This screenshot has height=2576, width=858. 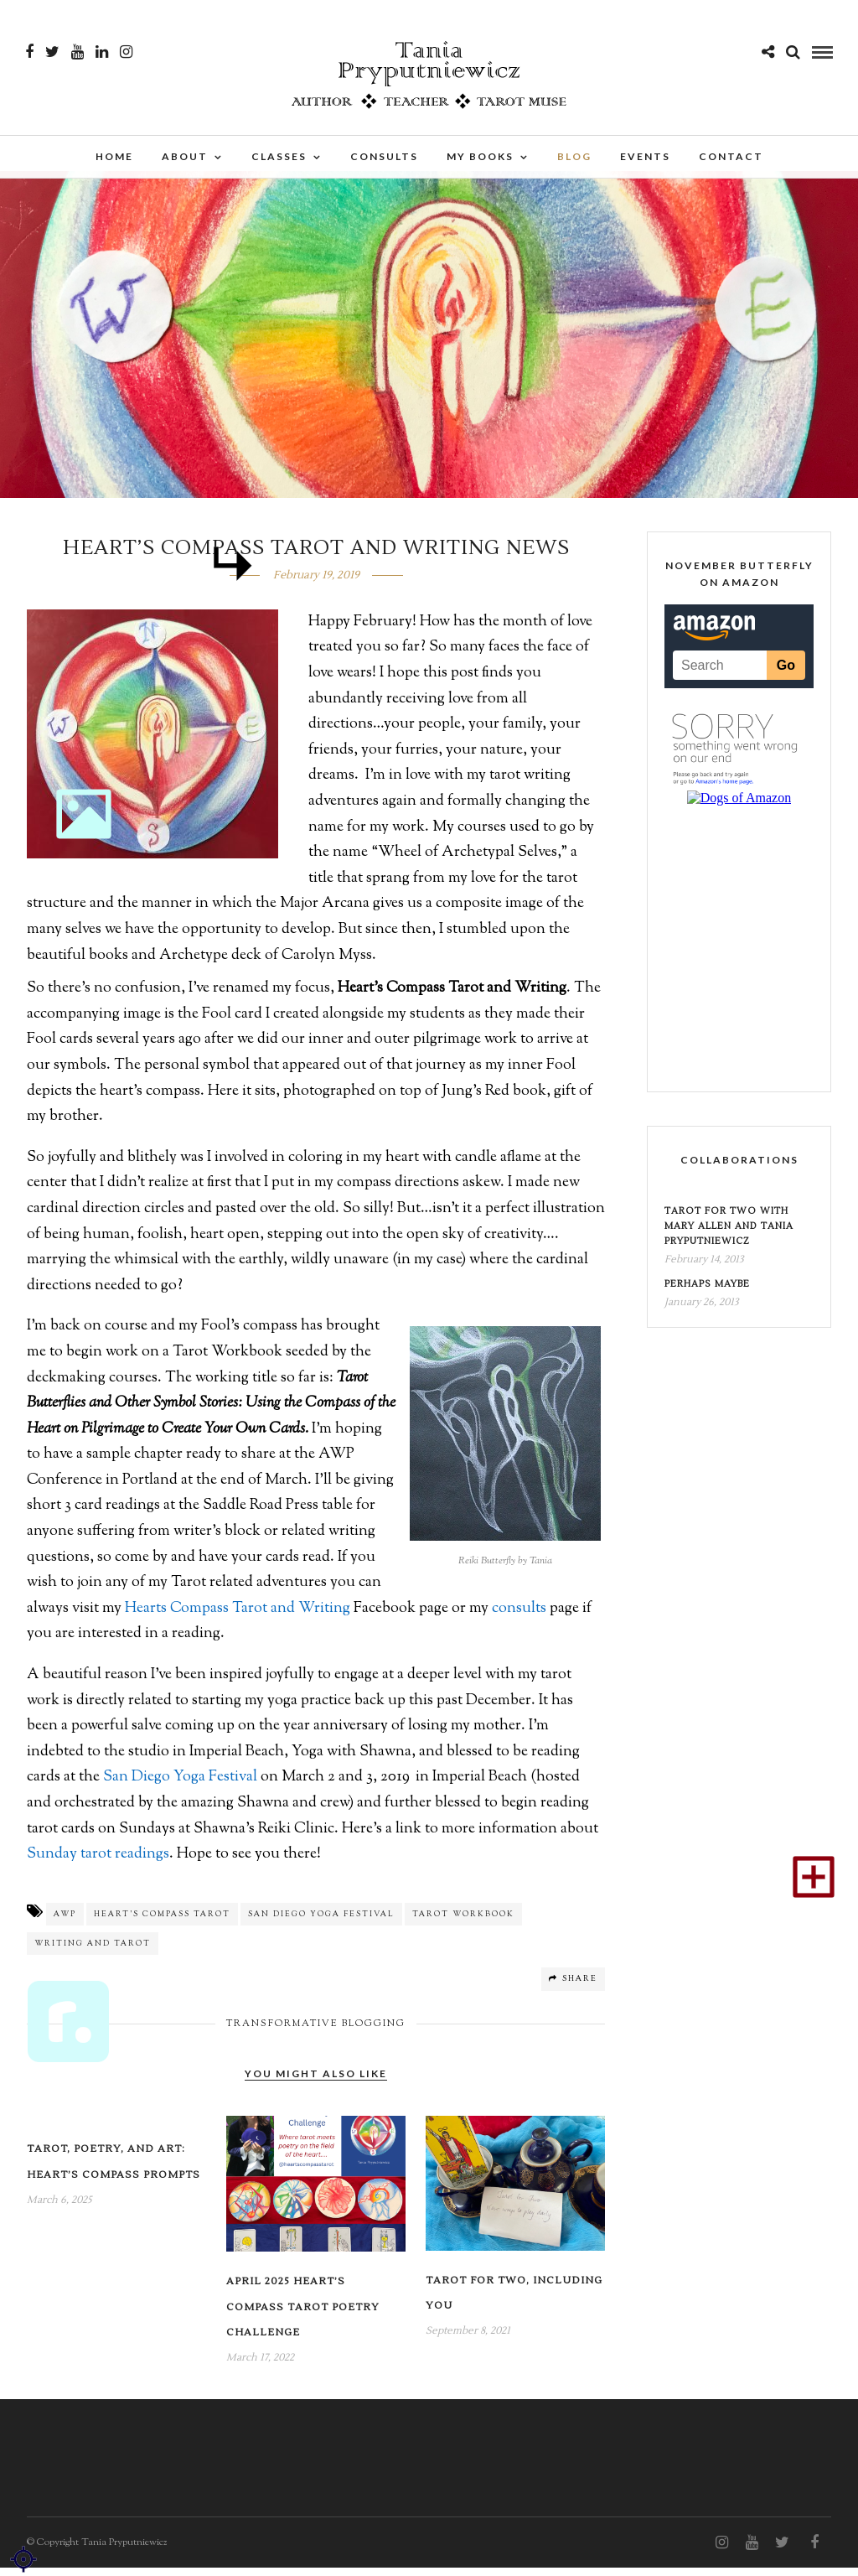 What do you see at coordinates (230, 563) in the screenshot?
I see `reply to a message or comment` at bounding box center [230, 563].